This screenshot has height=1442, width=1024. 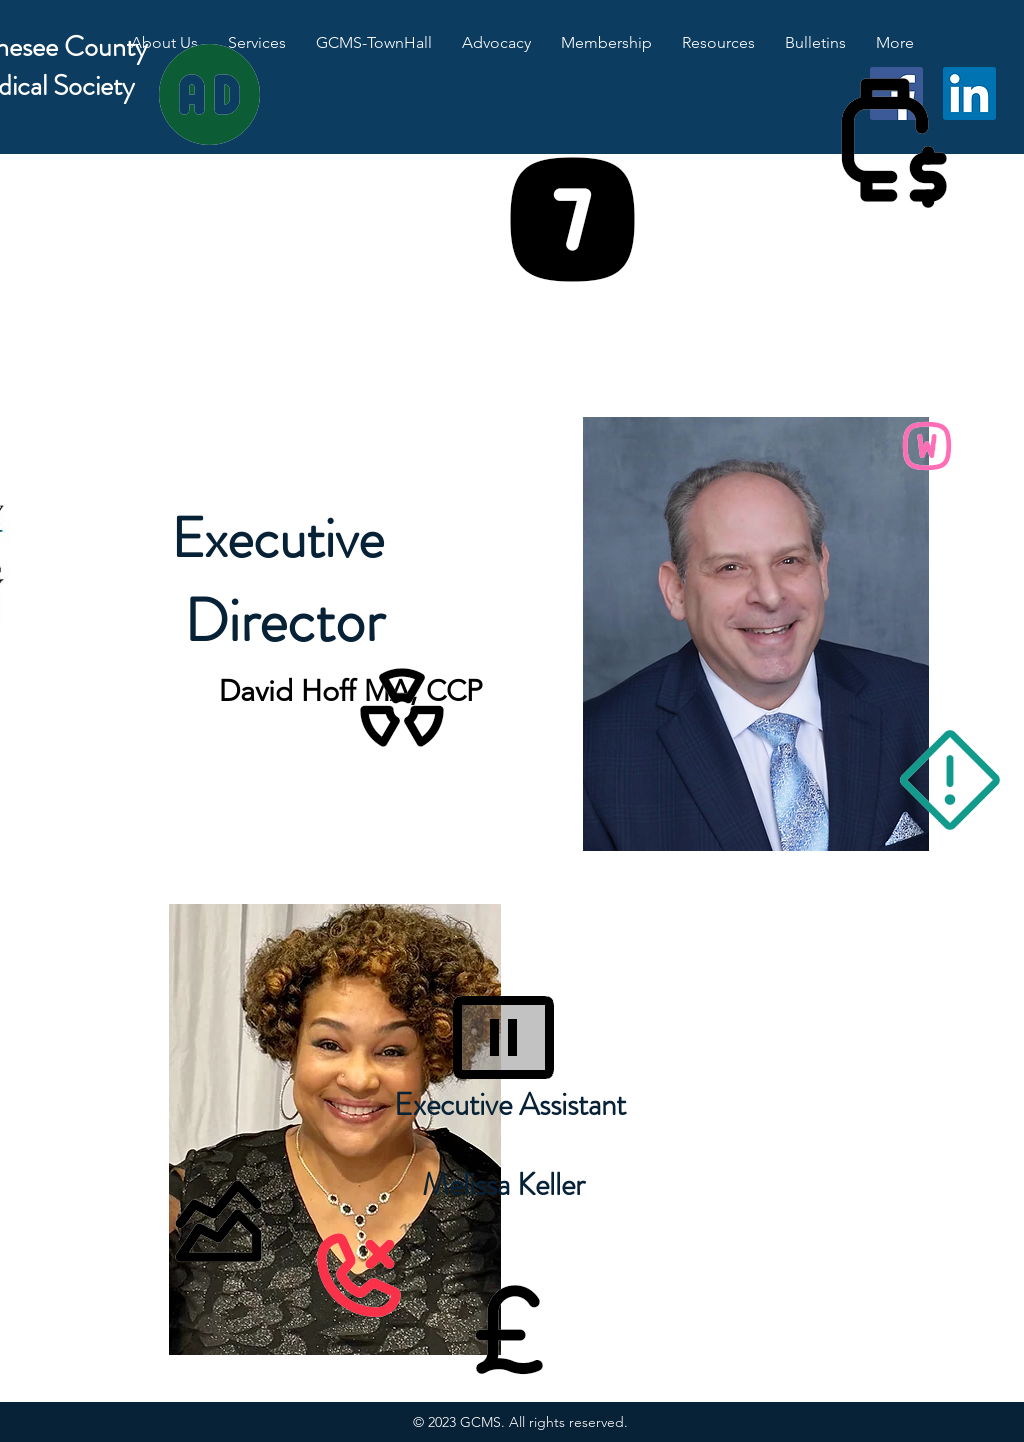 I want to click on indicates item number 7 in a list or sequence, so click(x=572, y=219).